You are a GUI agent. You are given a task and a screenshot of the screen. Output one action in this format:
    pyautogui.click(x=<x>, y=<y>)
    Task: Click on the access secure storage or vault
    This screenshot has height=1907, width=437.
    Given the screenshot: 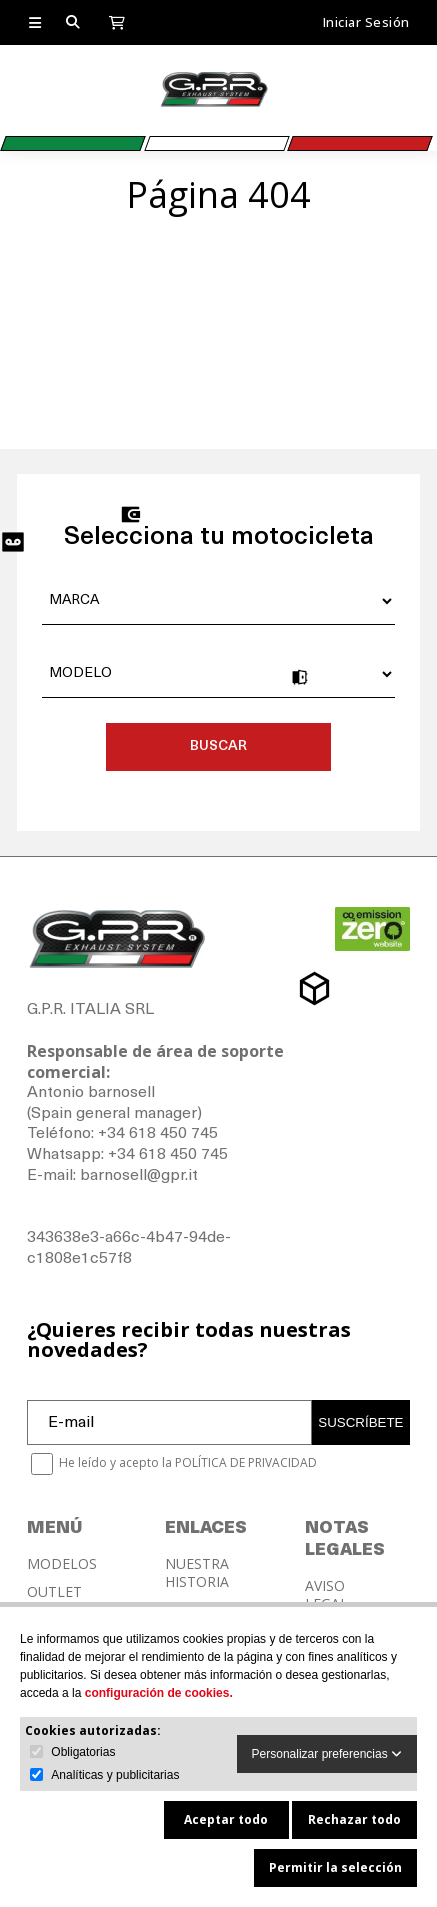 What is the action you would take?
    pyautogui.click(x=299, y=677)
    